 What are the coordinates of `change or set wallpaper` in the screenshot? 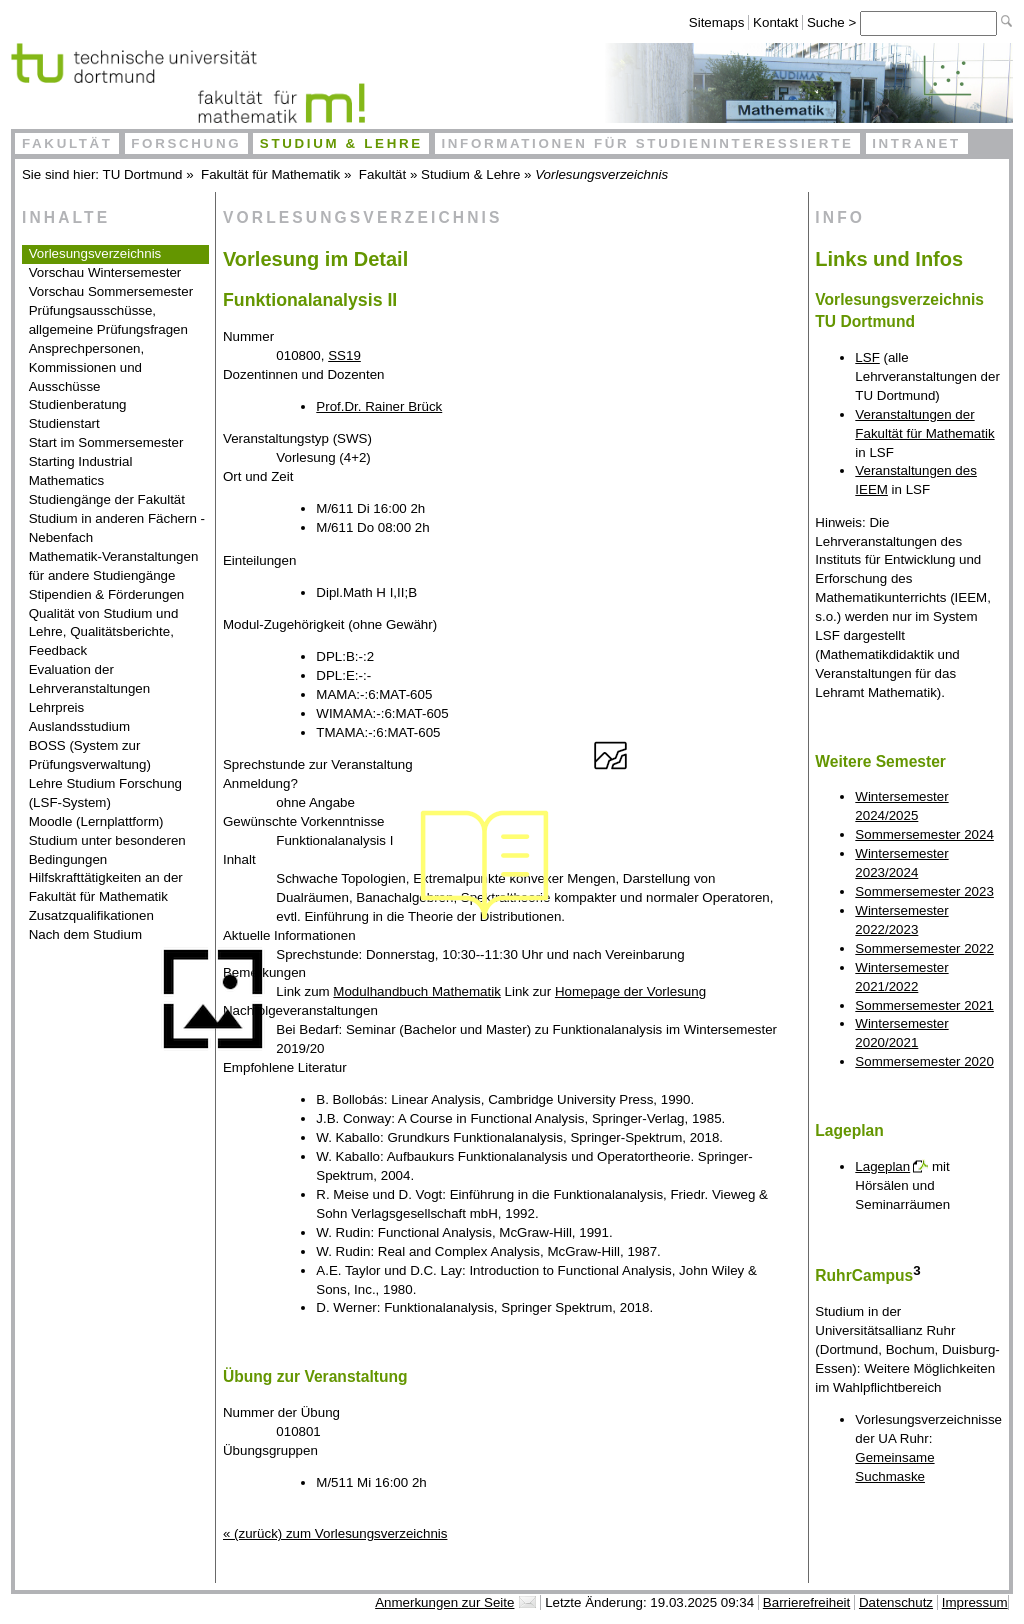 It's located at (213, 999).